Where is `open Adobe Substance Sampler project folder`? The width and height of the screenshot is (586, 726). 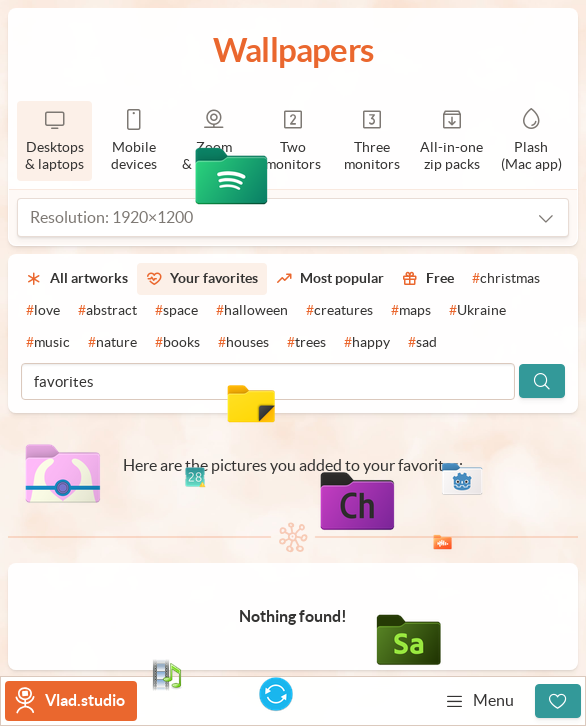
open Adobe Substance Sampler project folder is located at coordinates (408, 641).